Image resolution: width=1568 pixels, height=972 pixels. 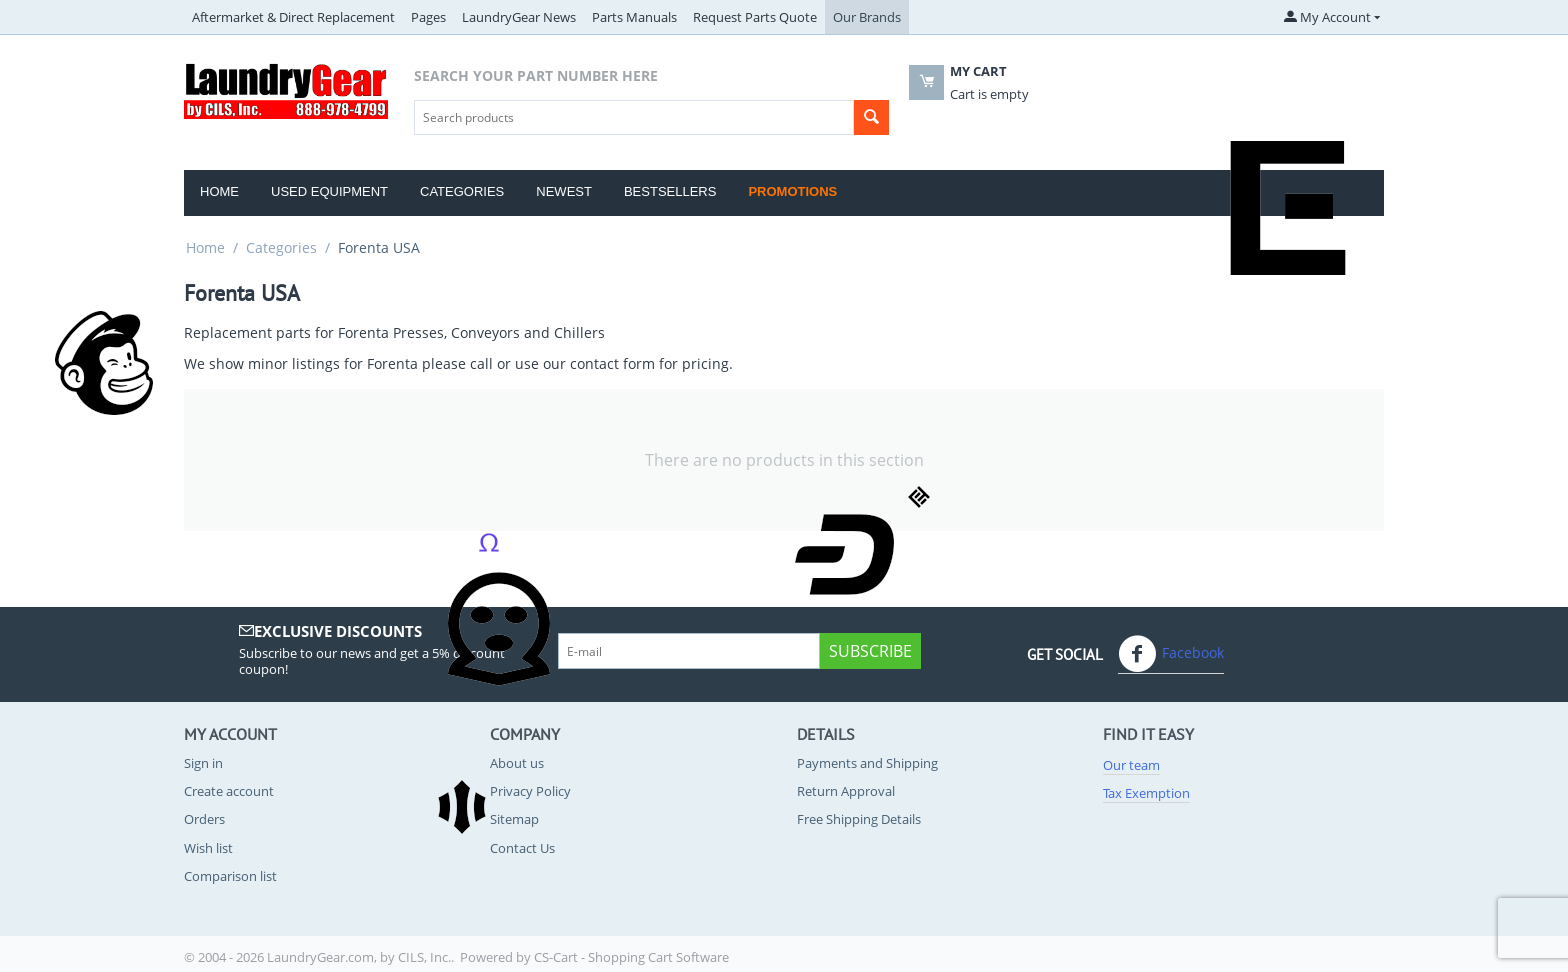 I want to click on indicates a criminal or suspect profile, so click(x=499, y=629).